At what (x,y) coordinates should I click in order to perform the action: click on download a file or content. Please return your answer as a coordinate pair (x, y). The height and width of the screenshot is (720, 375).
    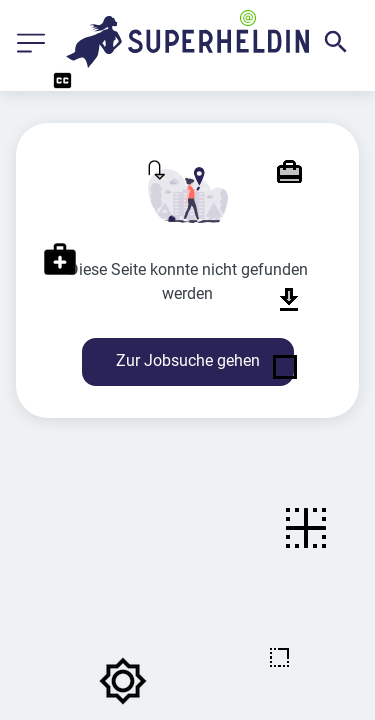
    Looking at the image, I should click on (289, 300).